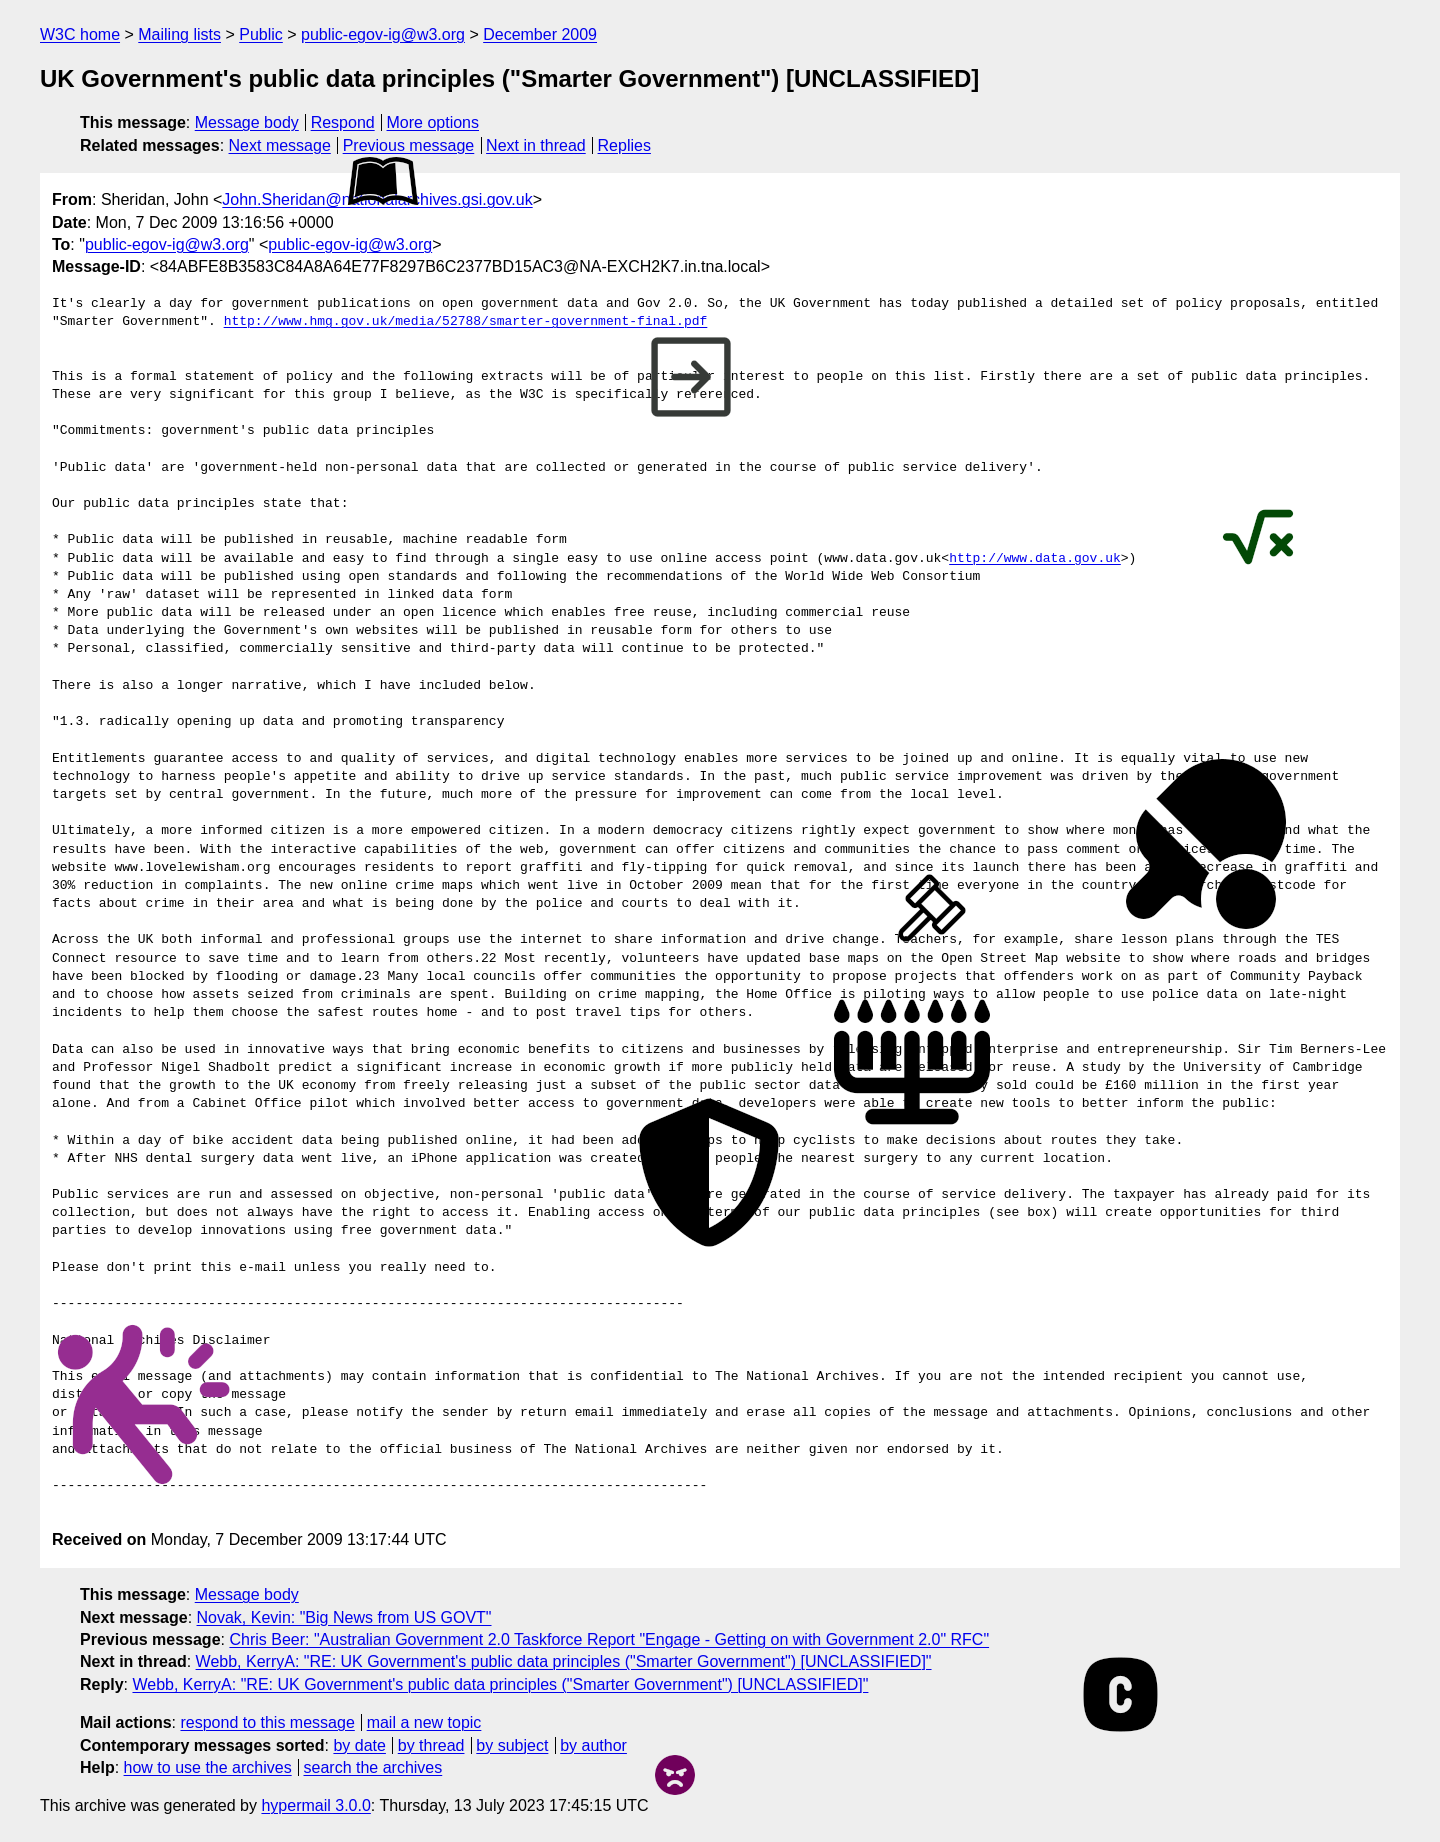  I want to click on leanpub publishing platform logo, so click(383, 181).